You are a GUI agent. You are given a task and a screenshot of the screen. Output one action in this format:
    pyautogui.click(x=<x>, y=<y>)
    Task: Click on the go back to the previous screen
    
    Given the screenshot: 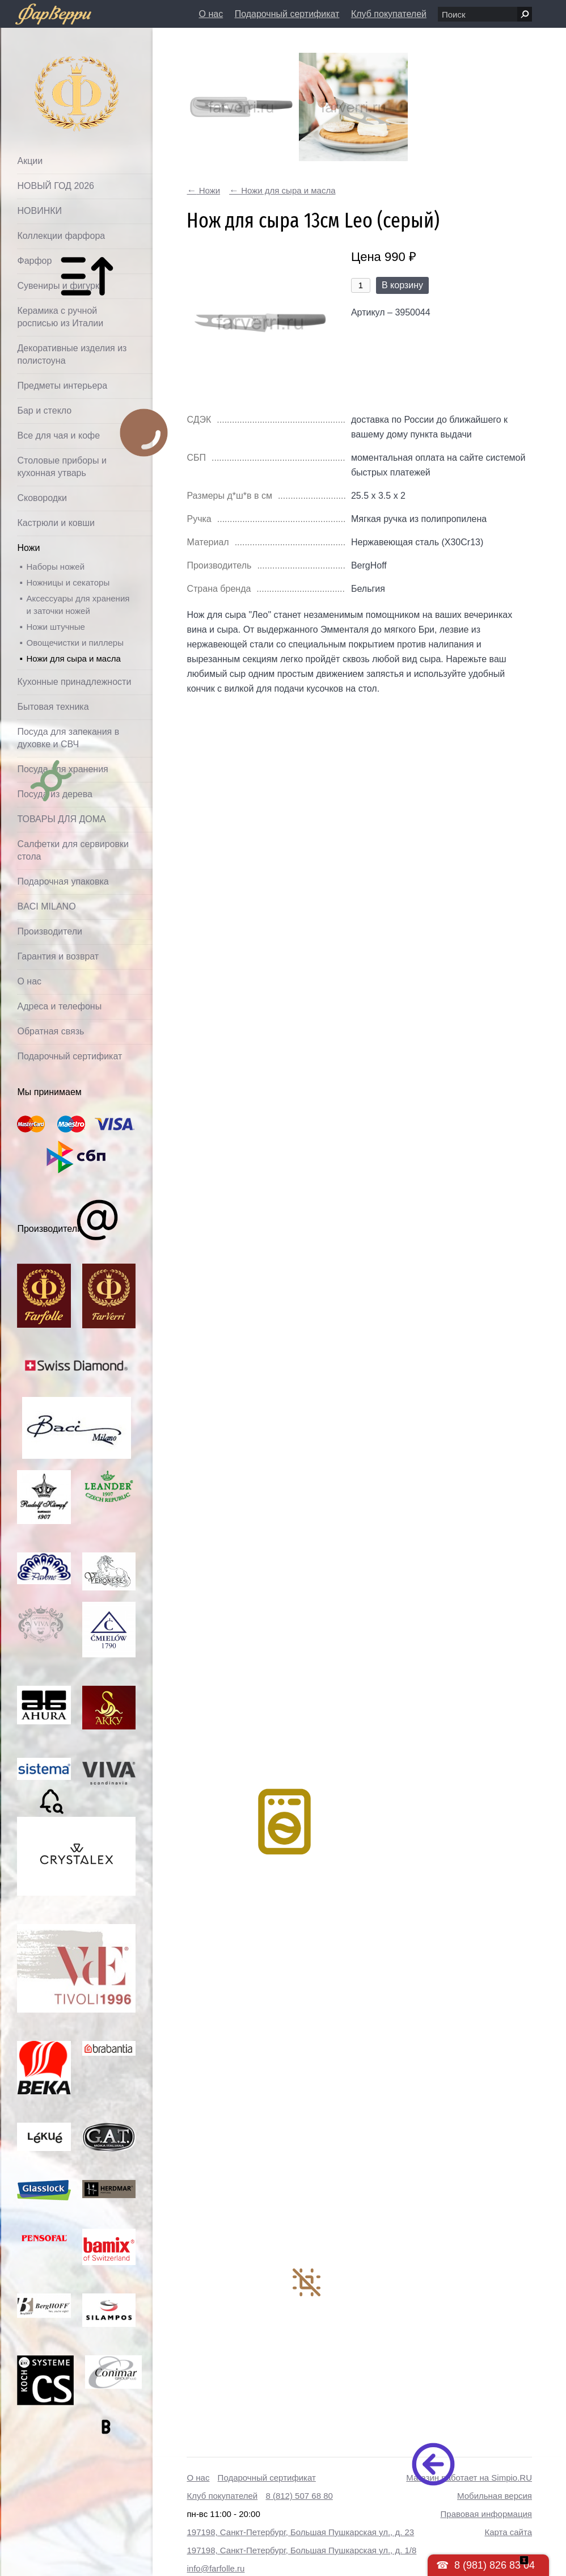 What is the action you would take?
    pyautogui.click(x=433, y=2464)
    